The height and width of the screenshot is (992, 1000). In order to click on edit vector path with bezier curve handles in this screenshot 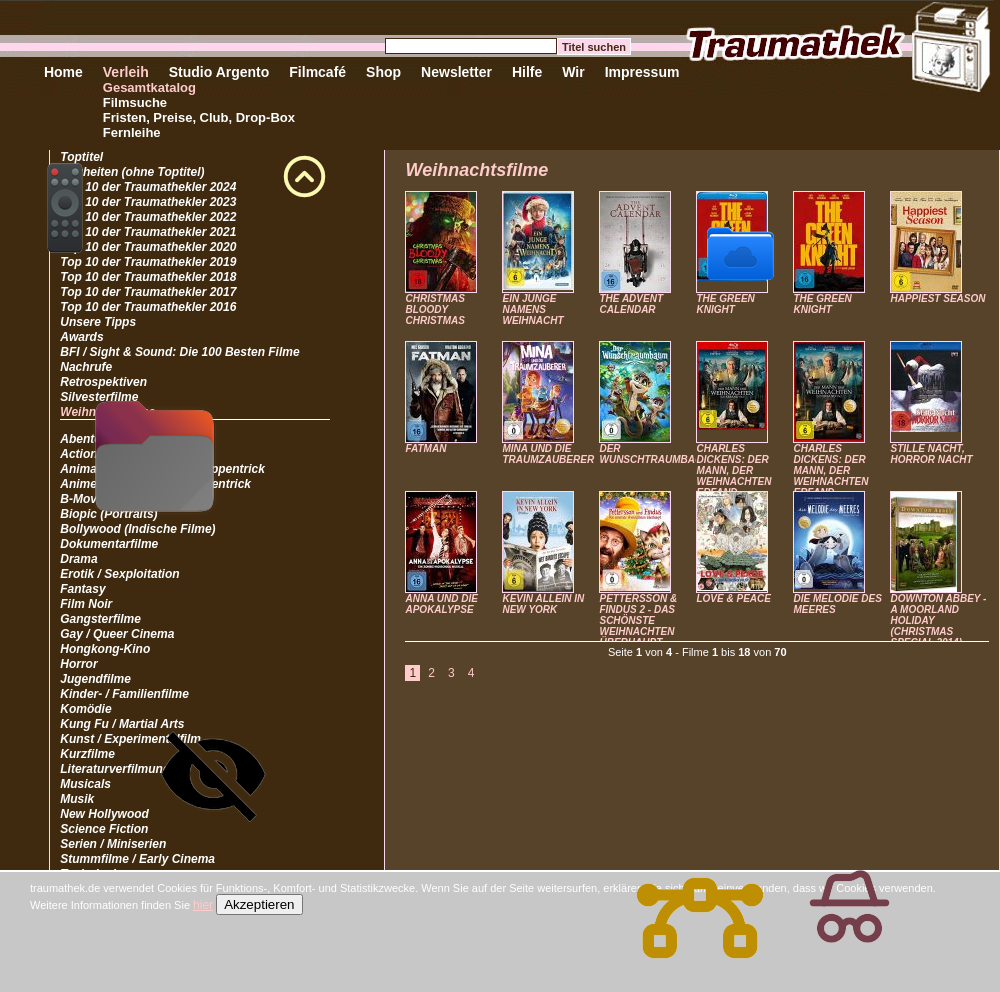, I will do `click(700, 918)`.